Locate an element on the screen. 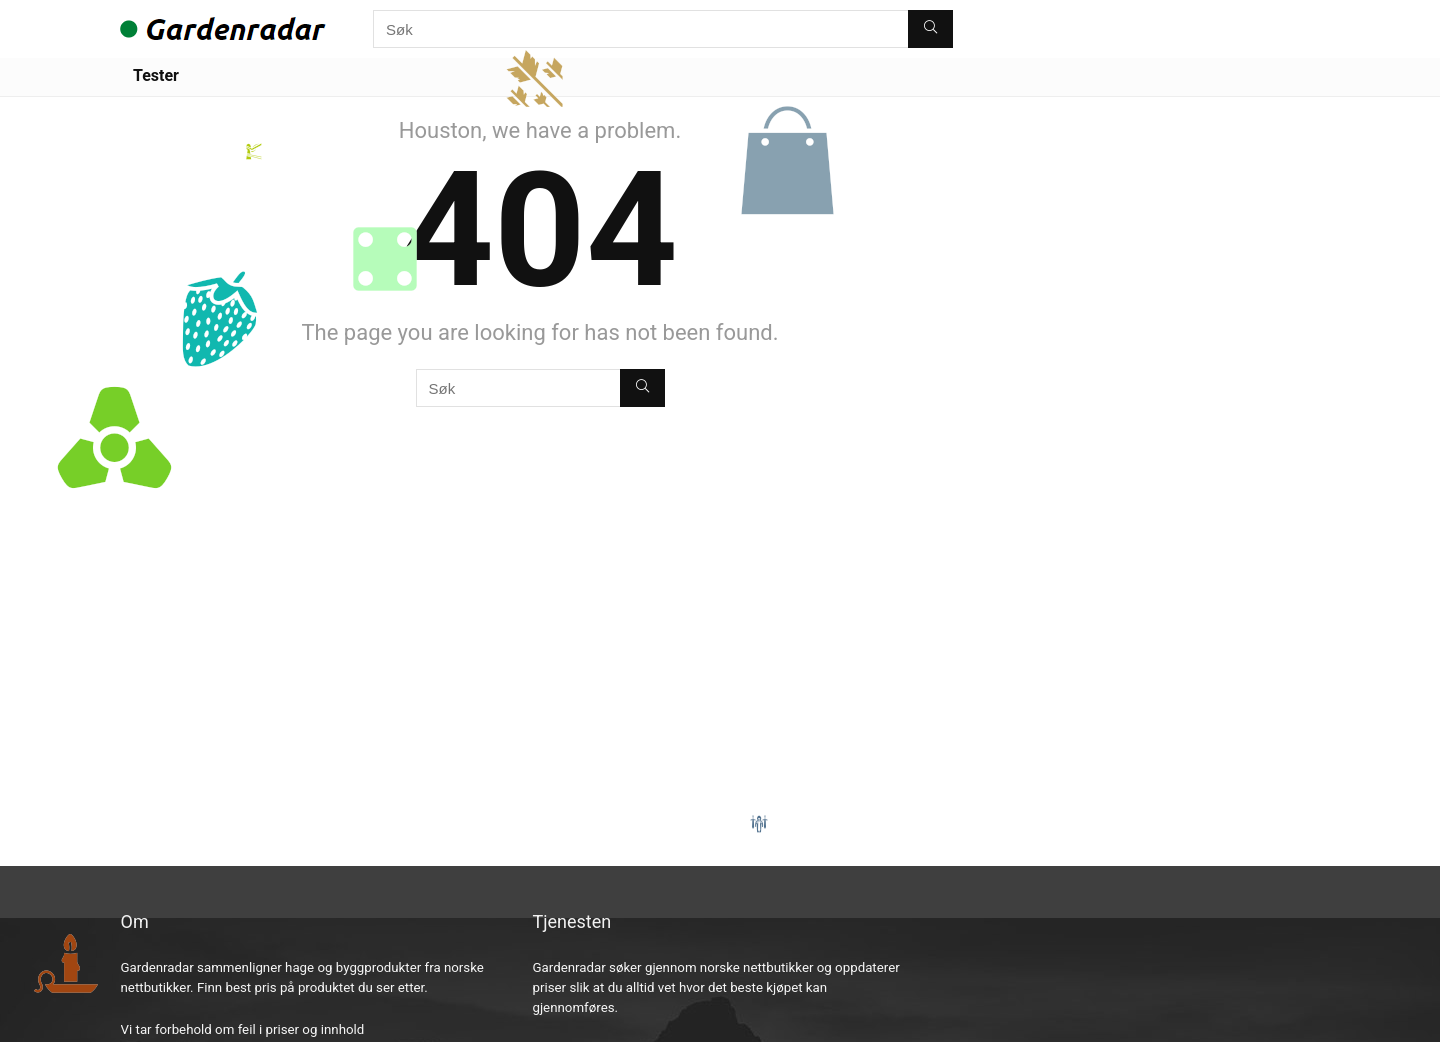 The height and width of the screenshot is (1042, 1440). launch multiple projectiles or arrows is located at coordinates (534, 78).